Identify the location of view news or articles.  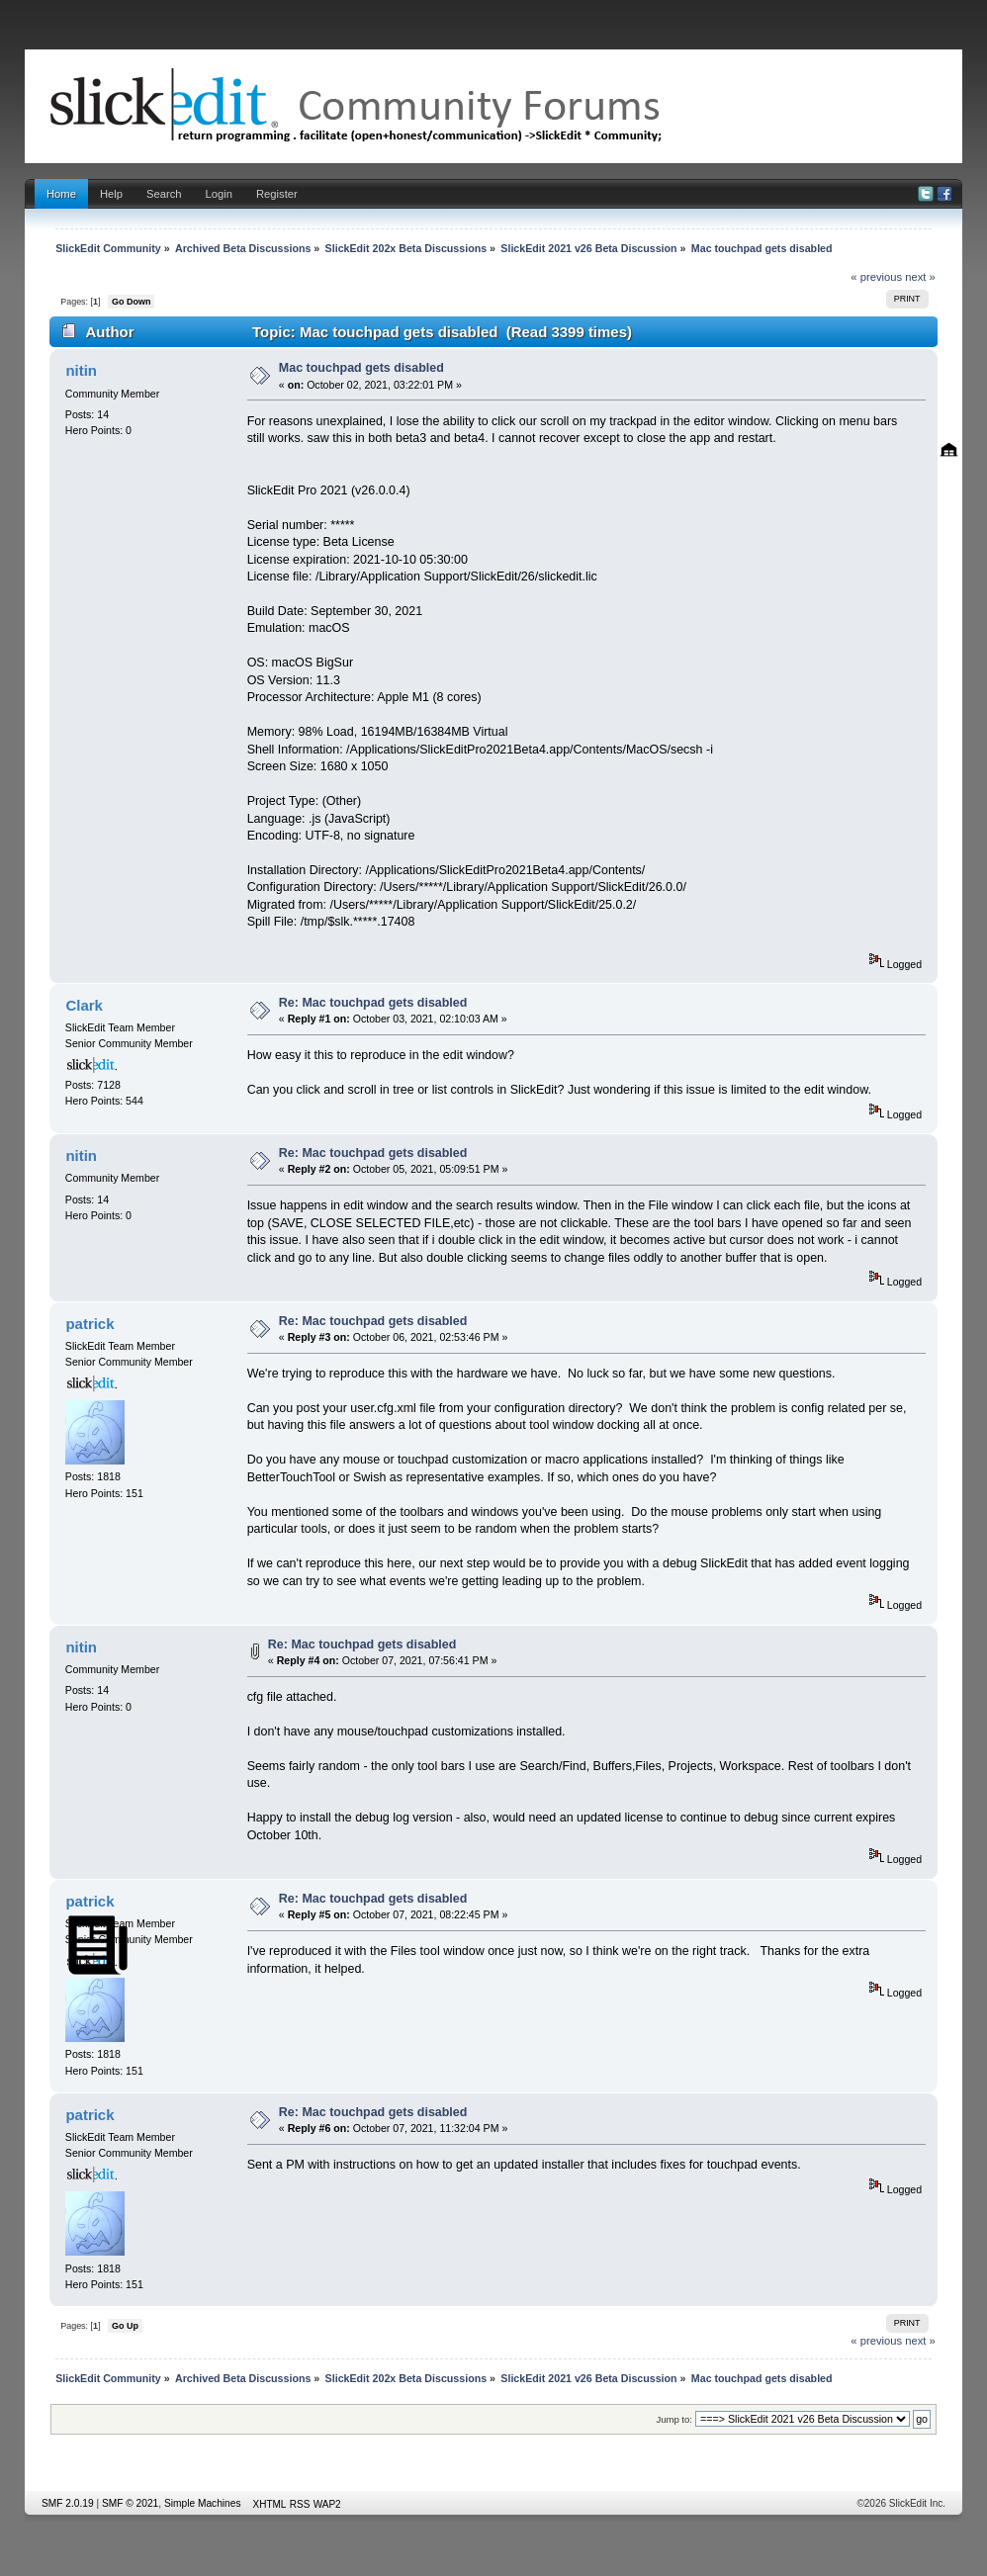
(98, 1945).